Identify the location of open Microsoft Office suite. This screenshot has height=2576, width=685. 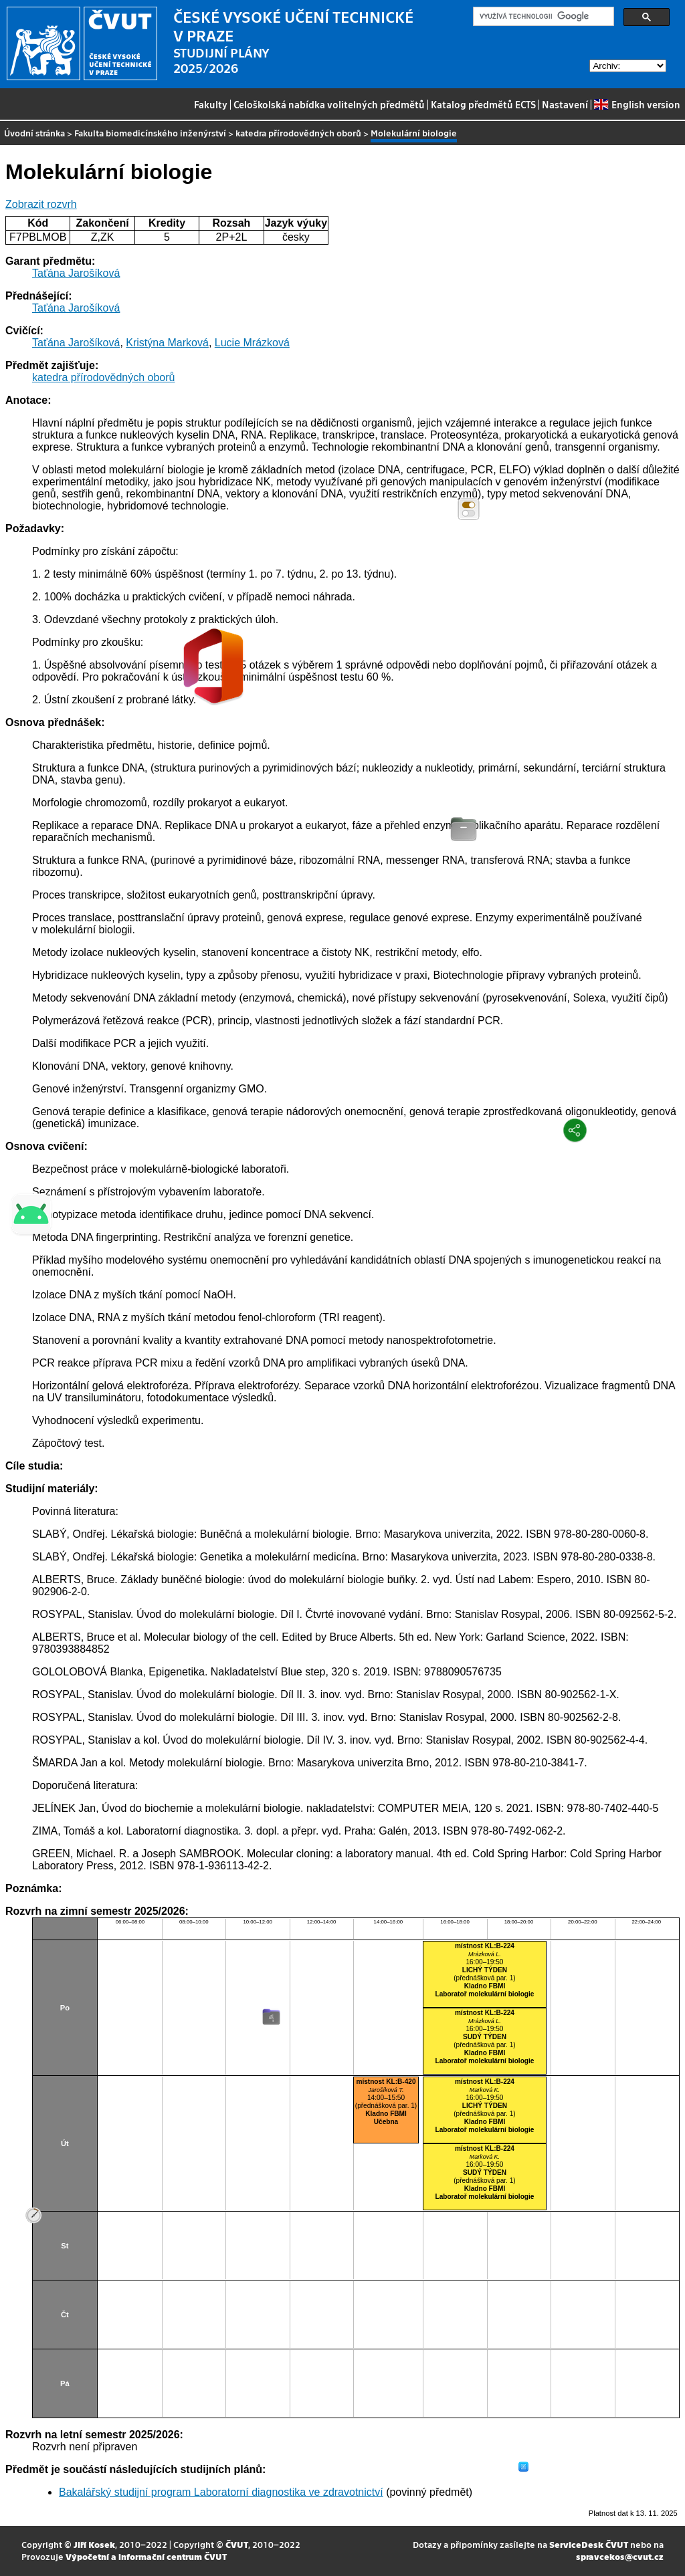
(213, 666).